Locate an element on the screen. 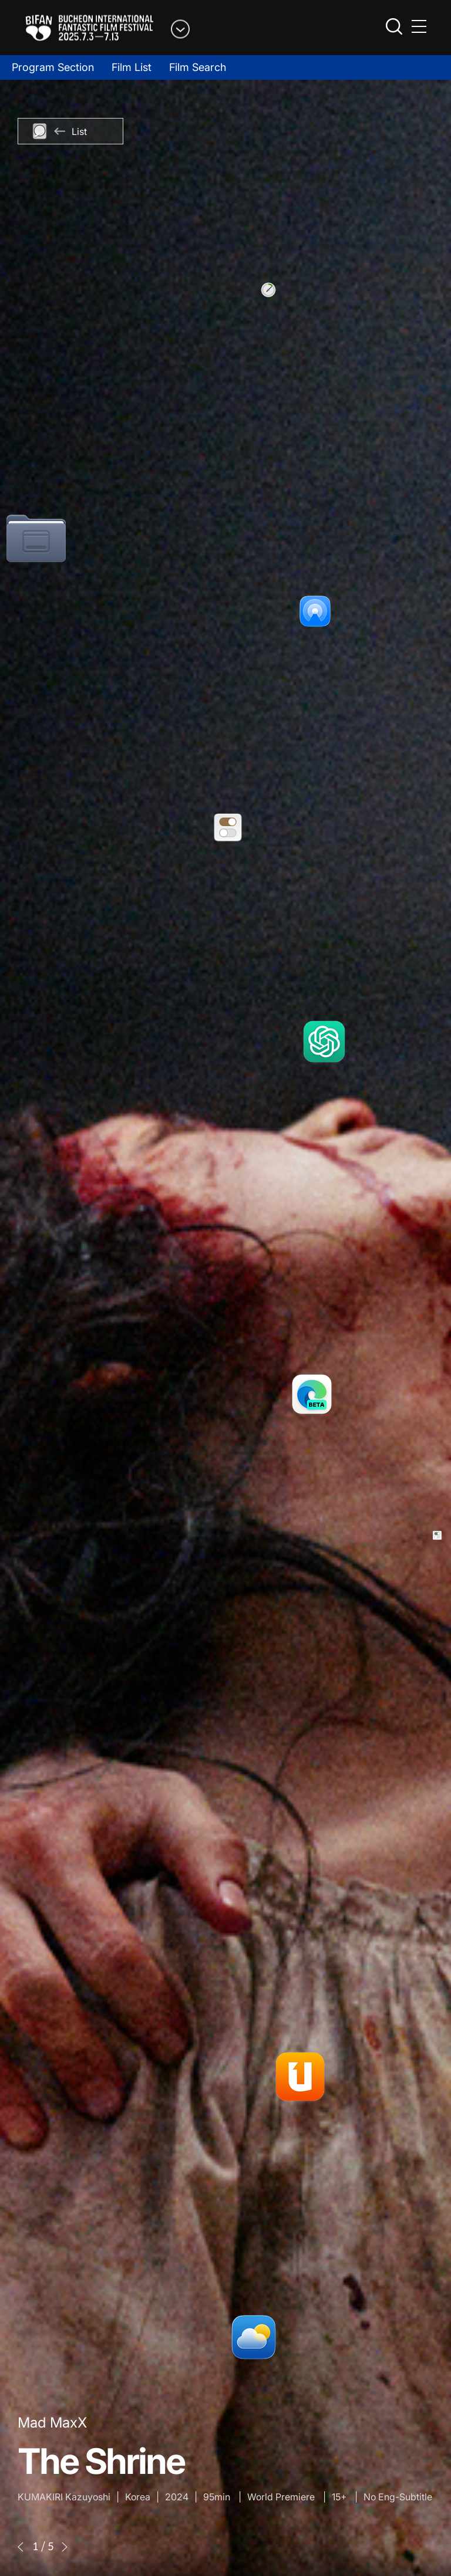 Image resolution: width=451 pixels, height=2576 pixels. open the weather app is located at coordinates (254, 2337).